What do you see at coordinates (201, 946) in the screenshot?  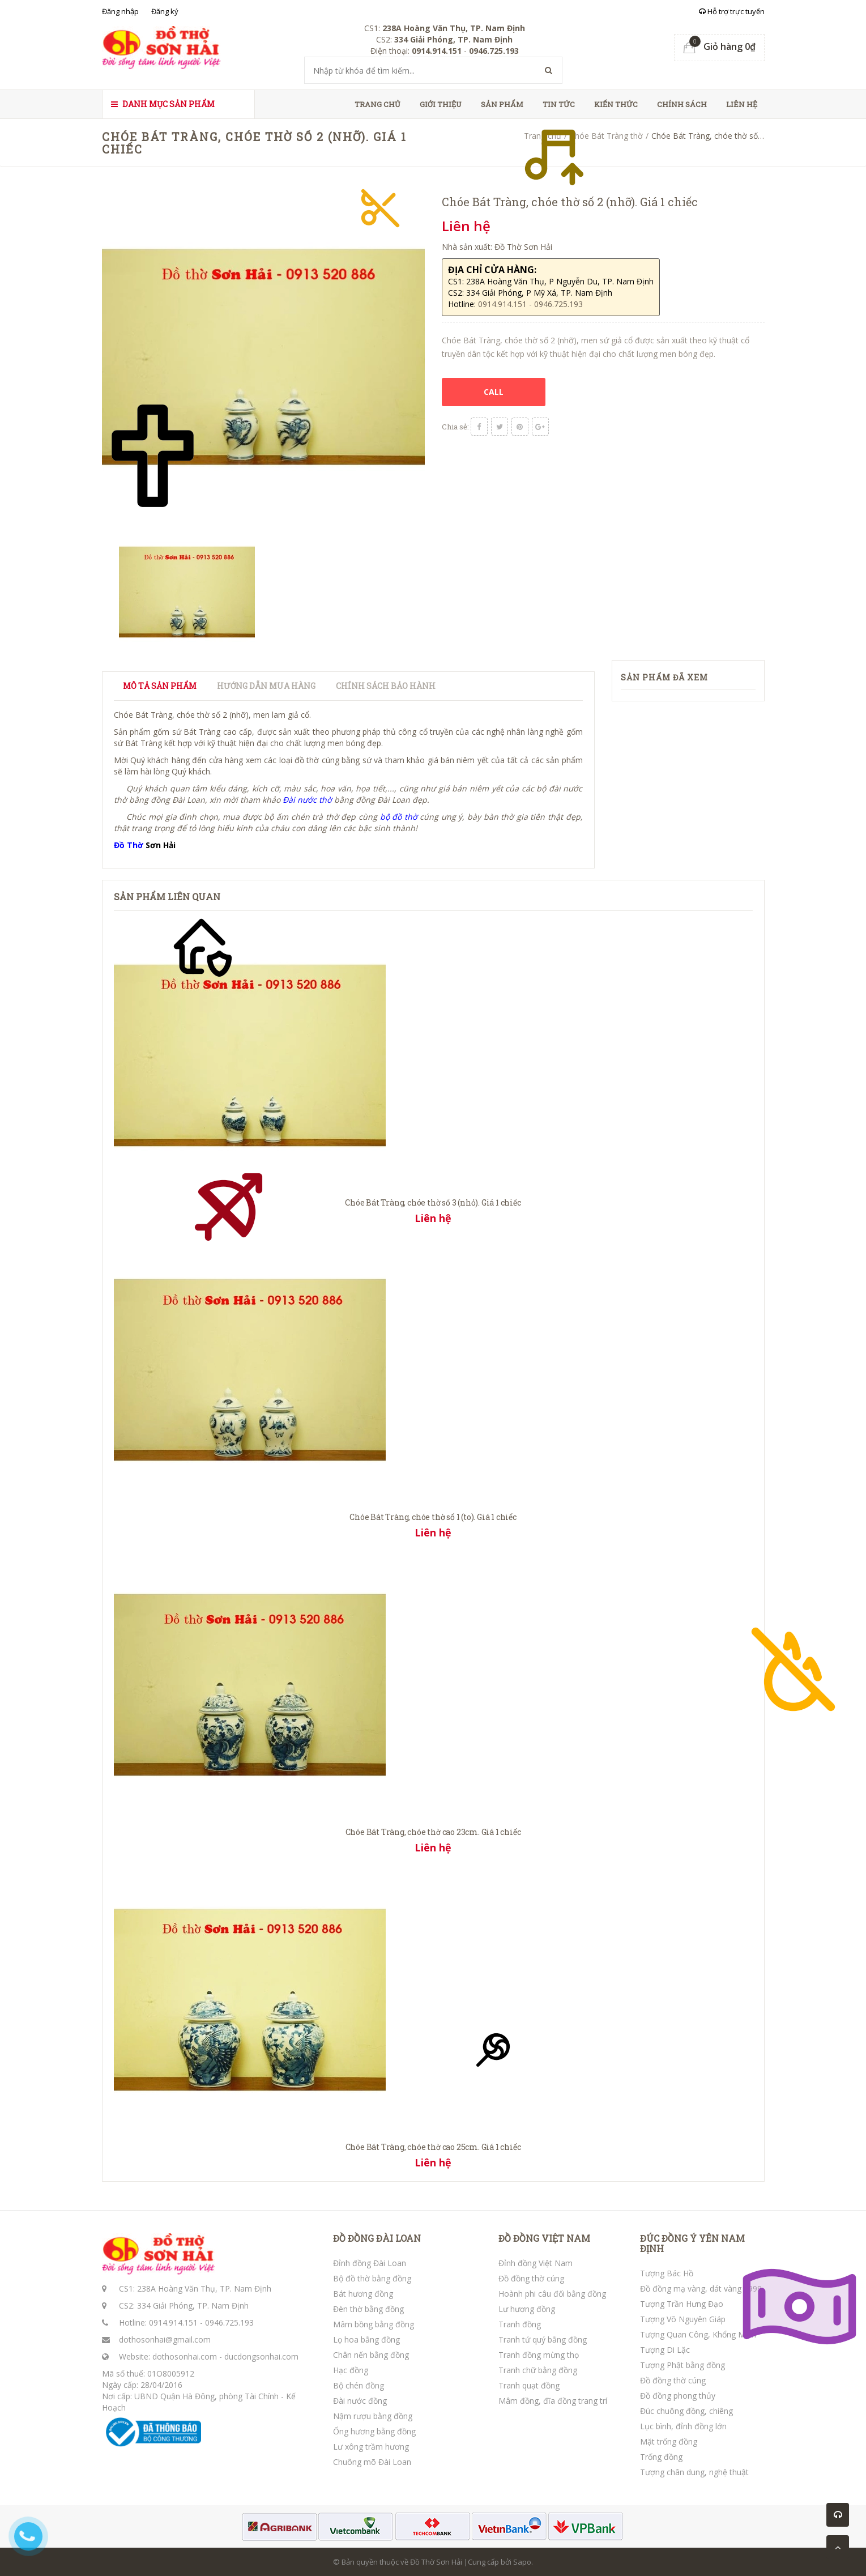 I see `home security settings` at bounding box center [201, 946].